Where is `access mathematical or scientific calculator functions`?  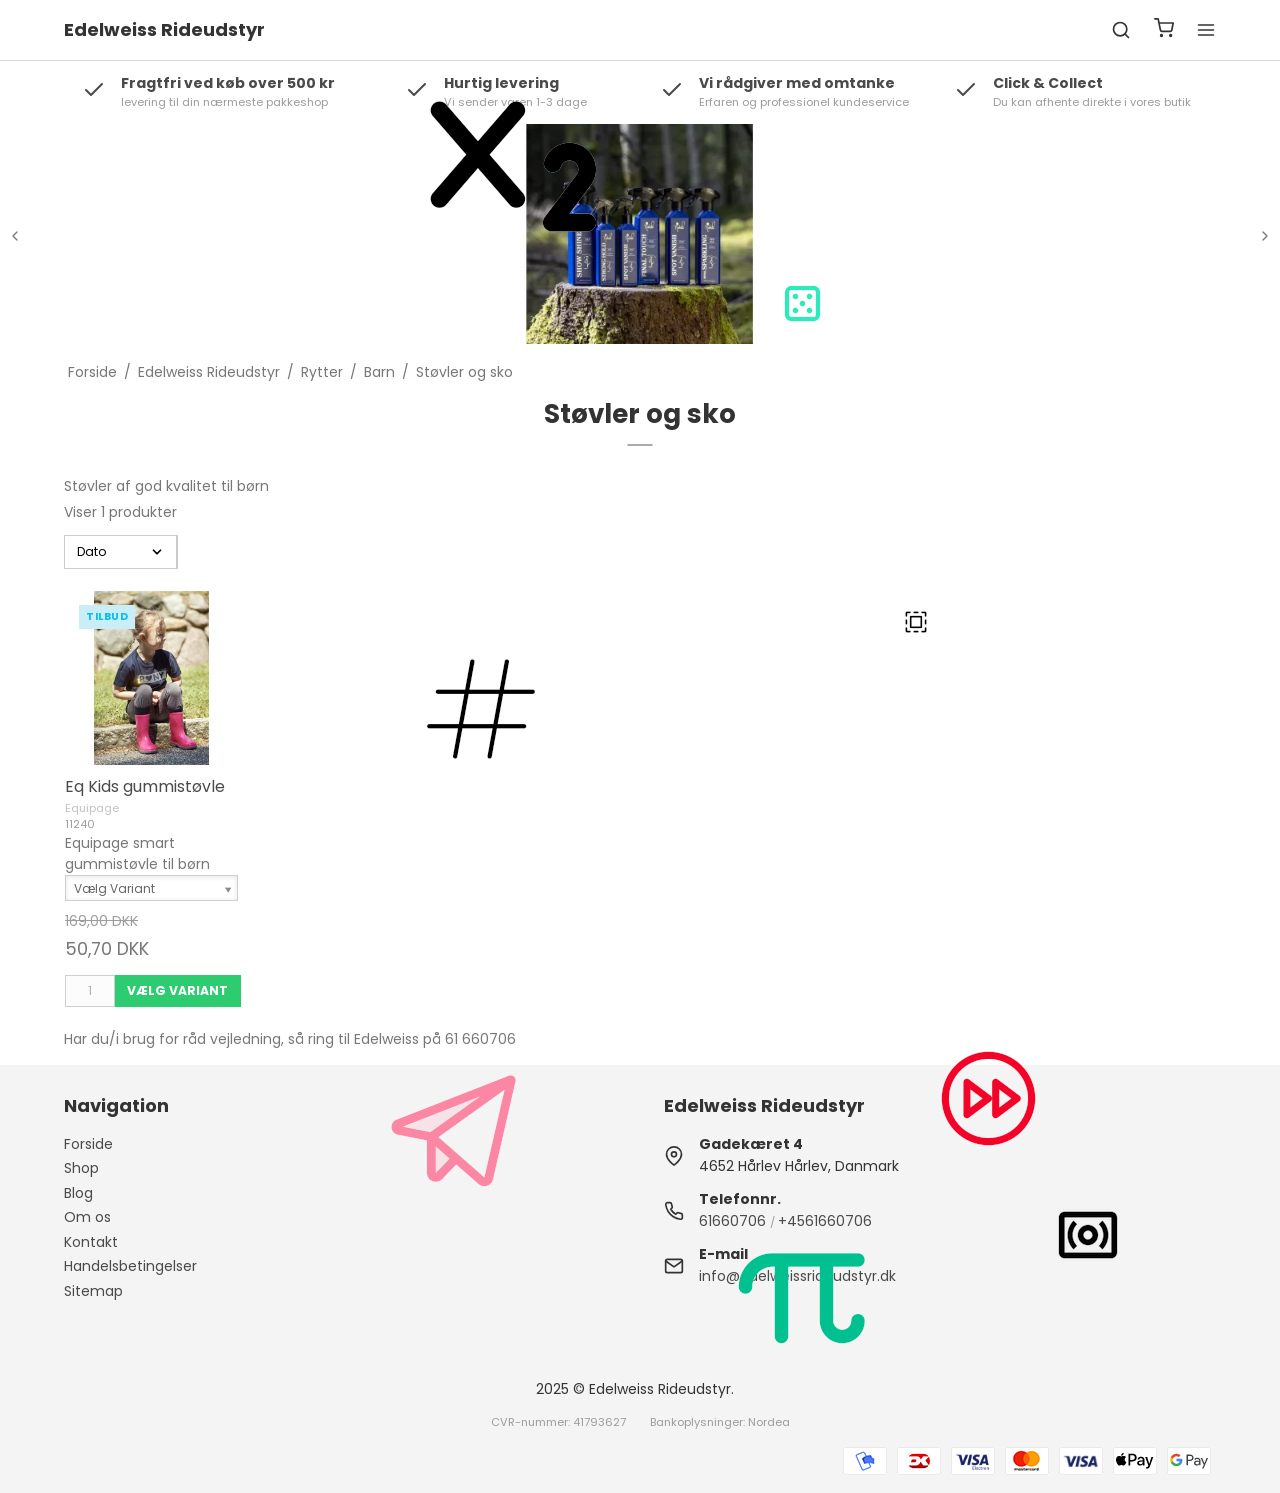
access mathematical or scientific calculator functions is located at coordinates (804, 1296).